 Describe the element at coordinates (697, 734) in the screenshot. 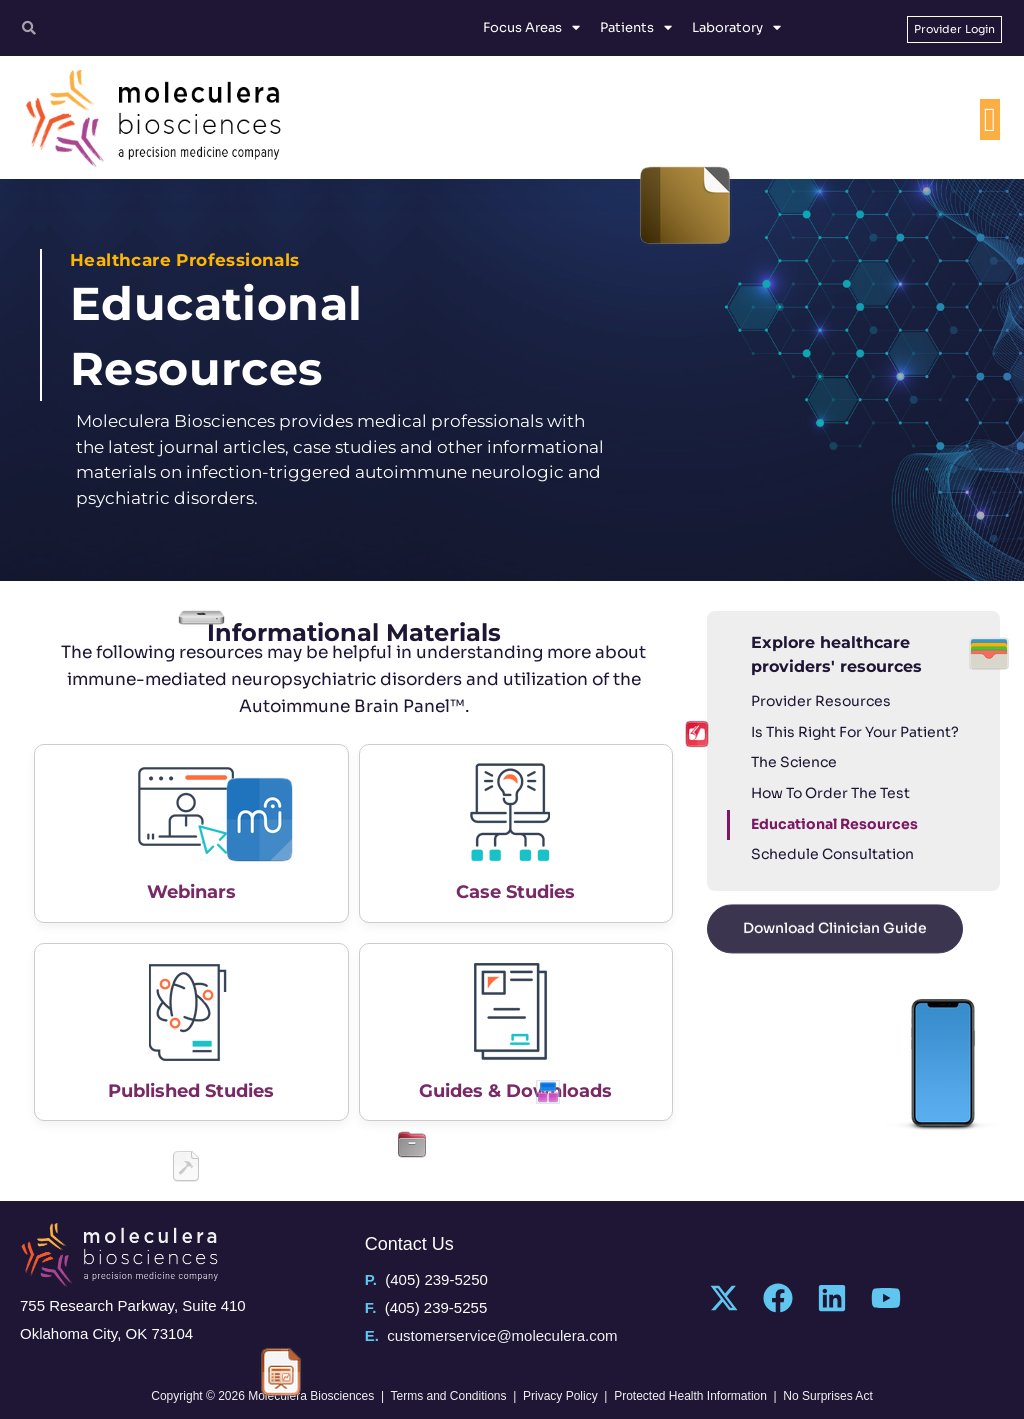

I see `open an eps vector file` at that location.